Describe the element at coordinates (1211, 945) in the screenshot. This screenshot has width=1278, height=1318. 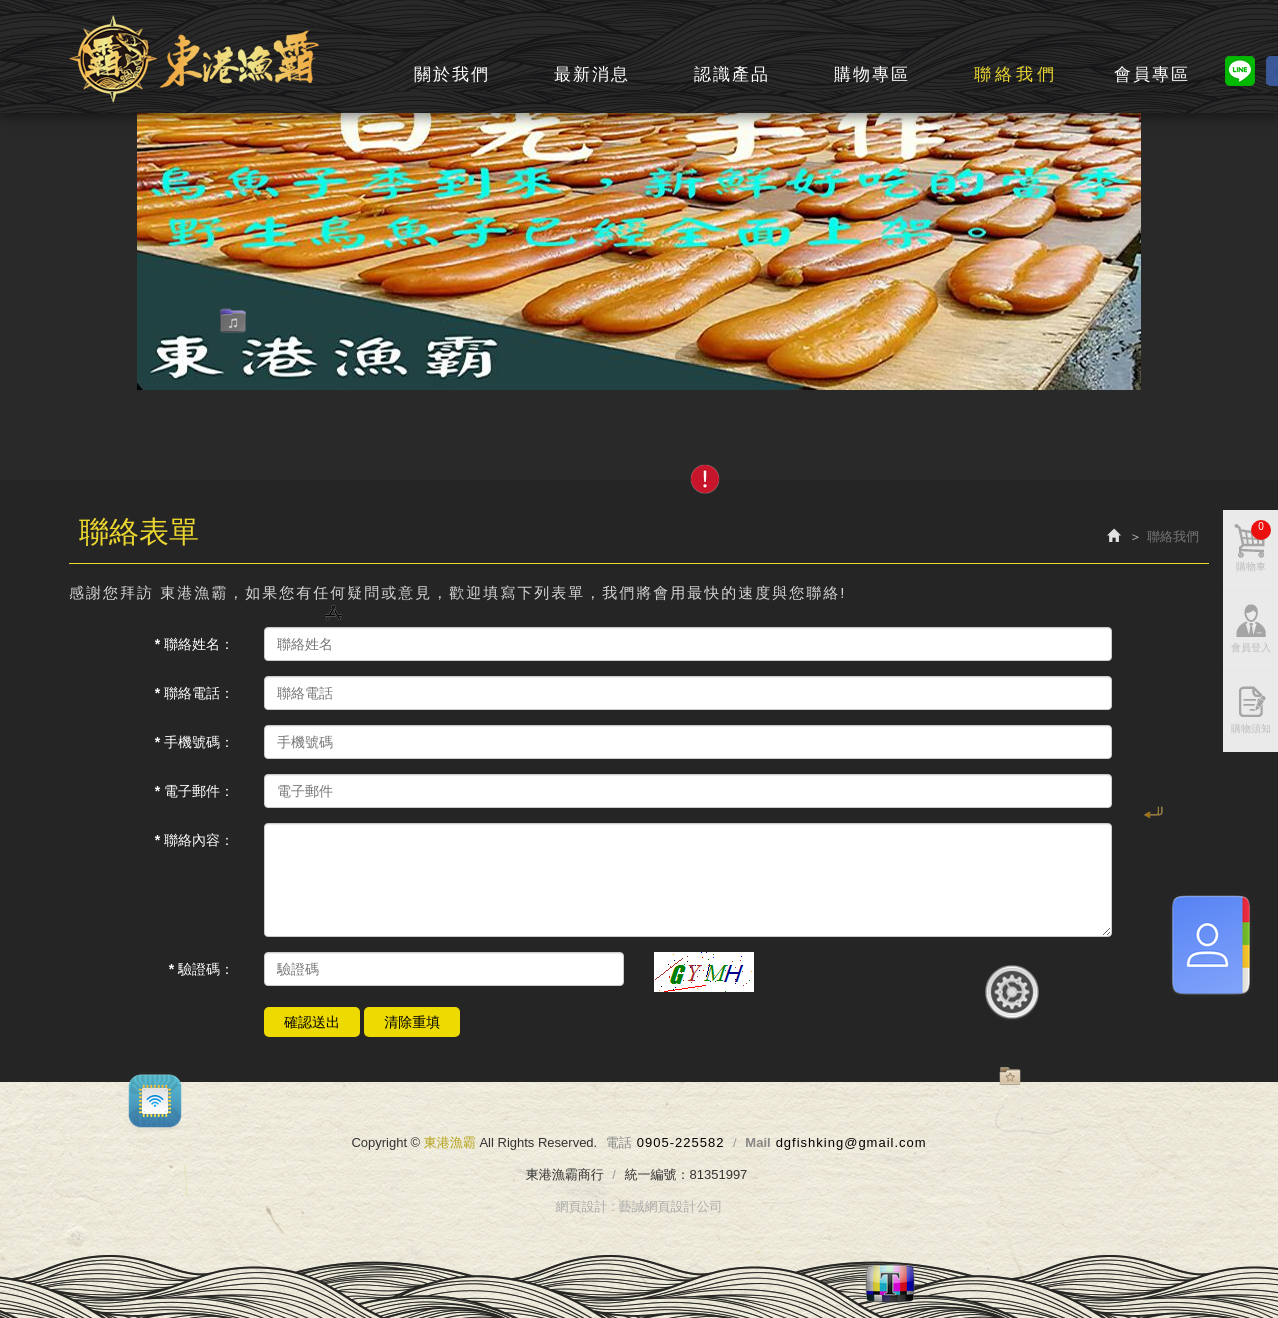
I see `open contacts or address book app` at that location.